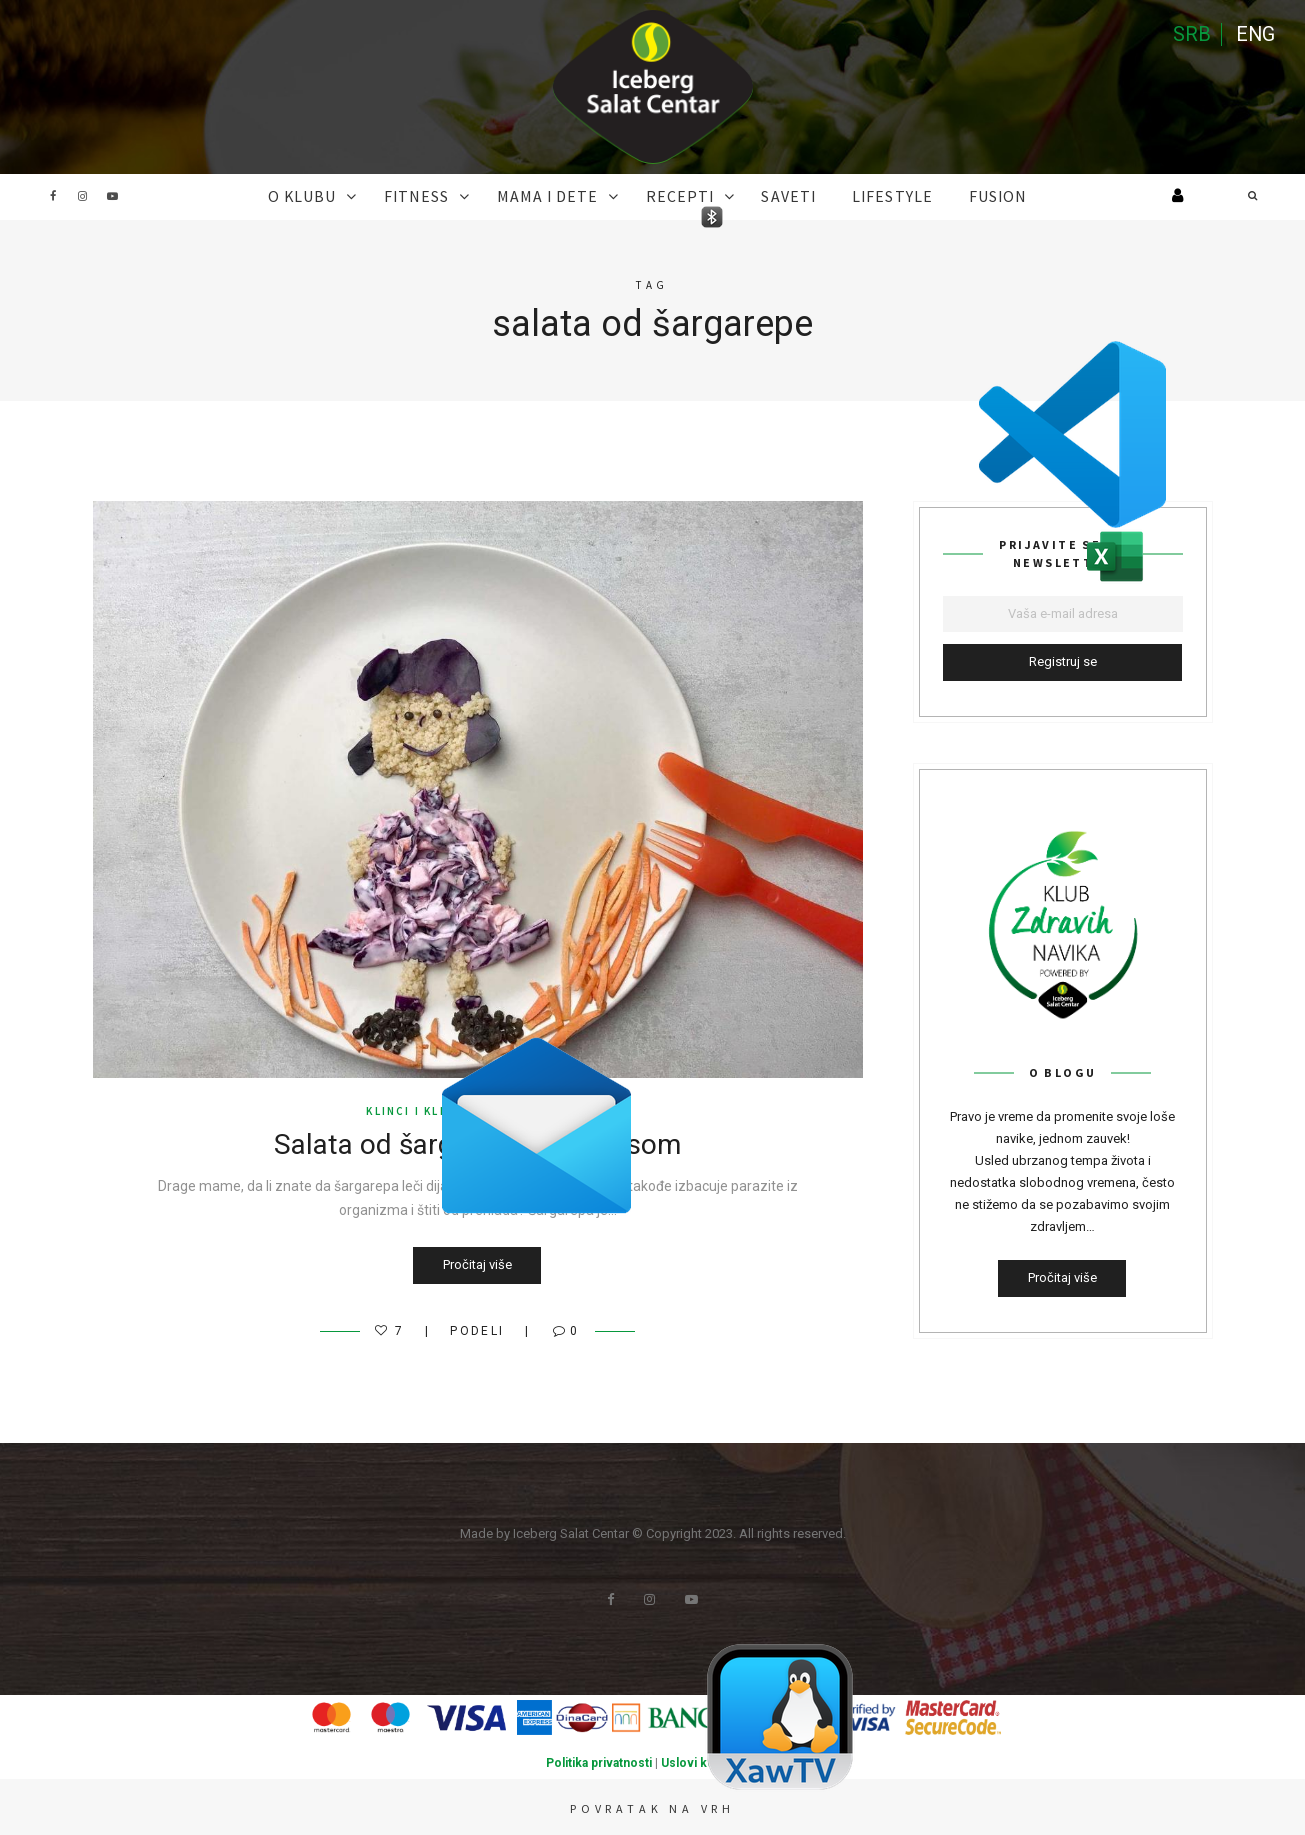 The width and height of the screenshot is (1305, 1835). Describe the element at coordinates (1072, 434) in the screenshot. I see `open visual studio code application` at that location.